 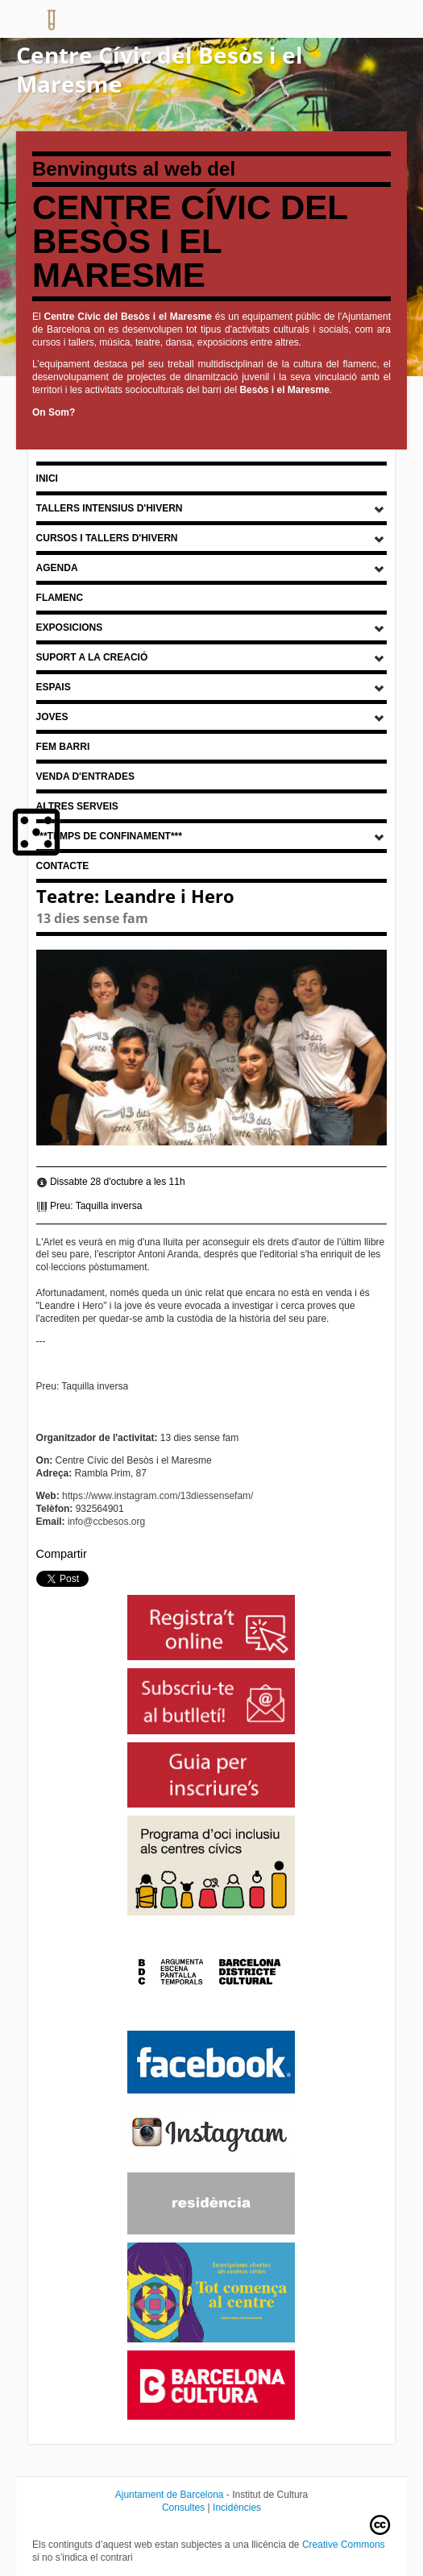 I want to click on access casino or gambling games, so click(x=36, y=832).